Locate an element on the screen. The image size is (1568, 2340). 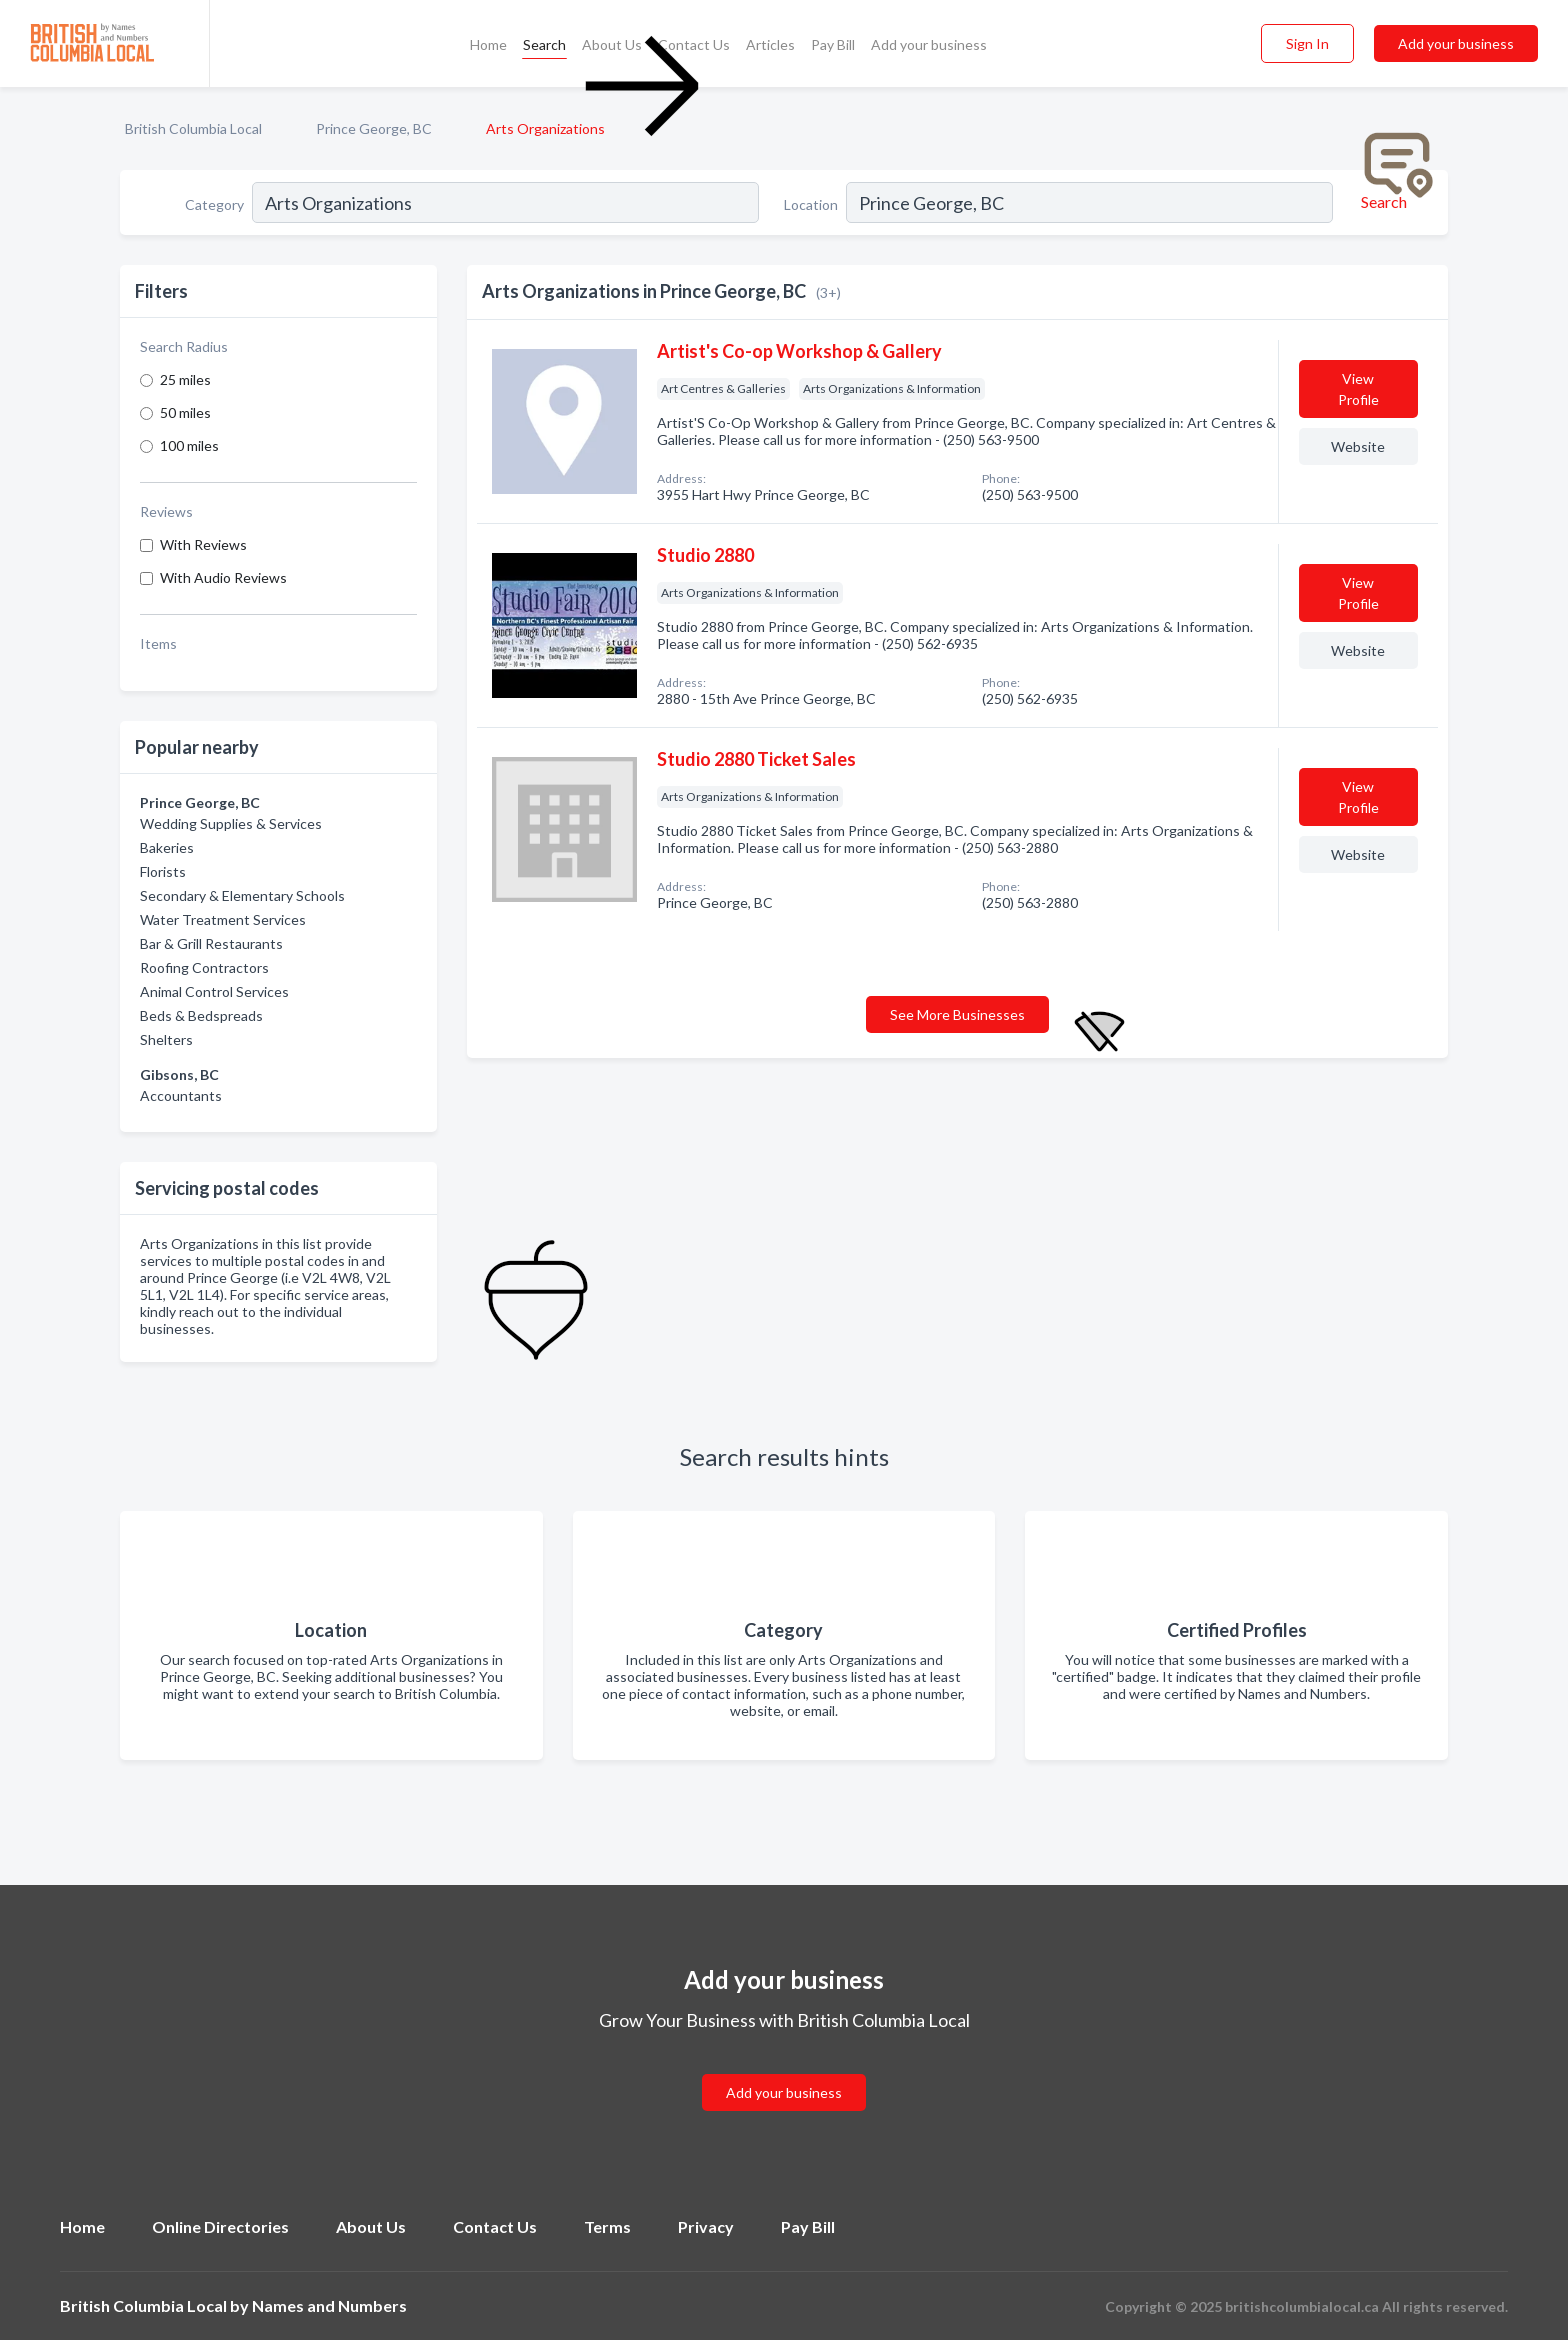
navigate to the next item or screen is located at coordinates (642, 81).